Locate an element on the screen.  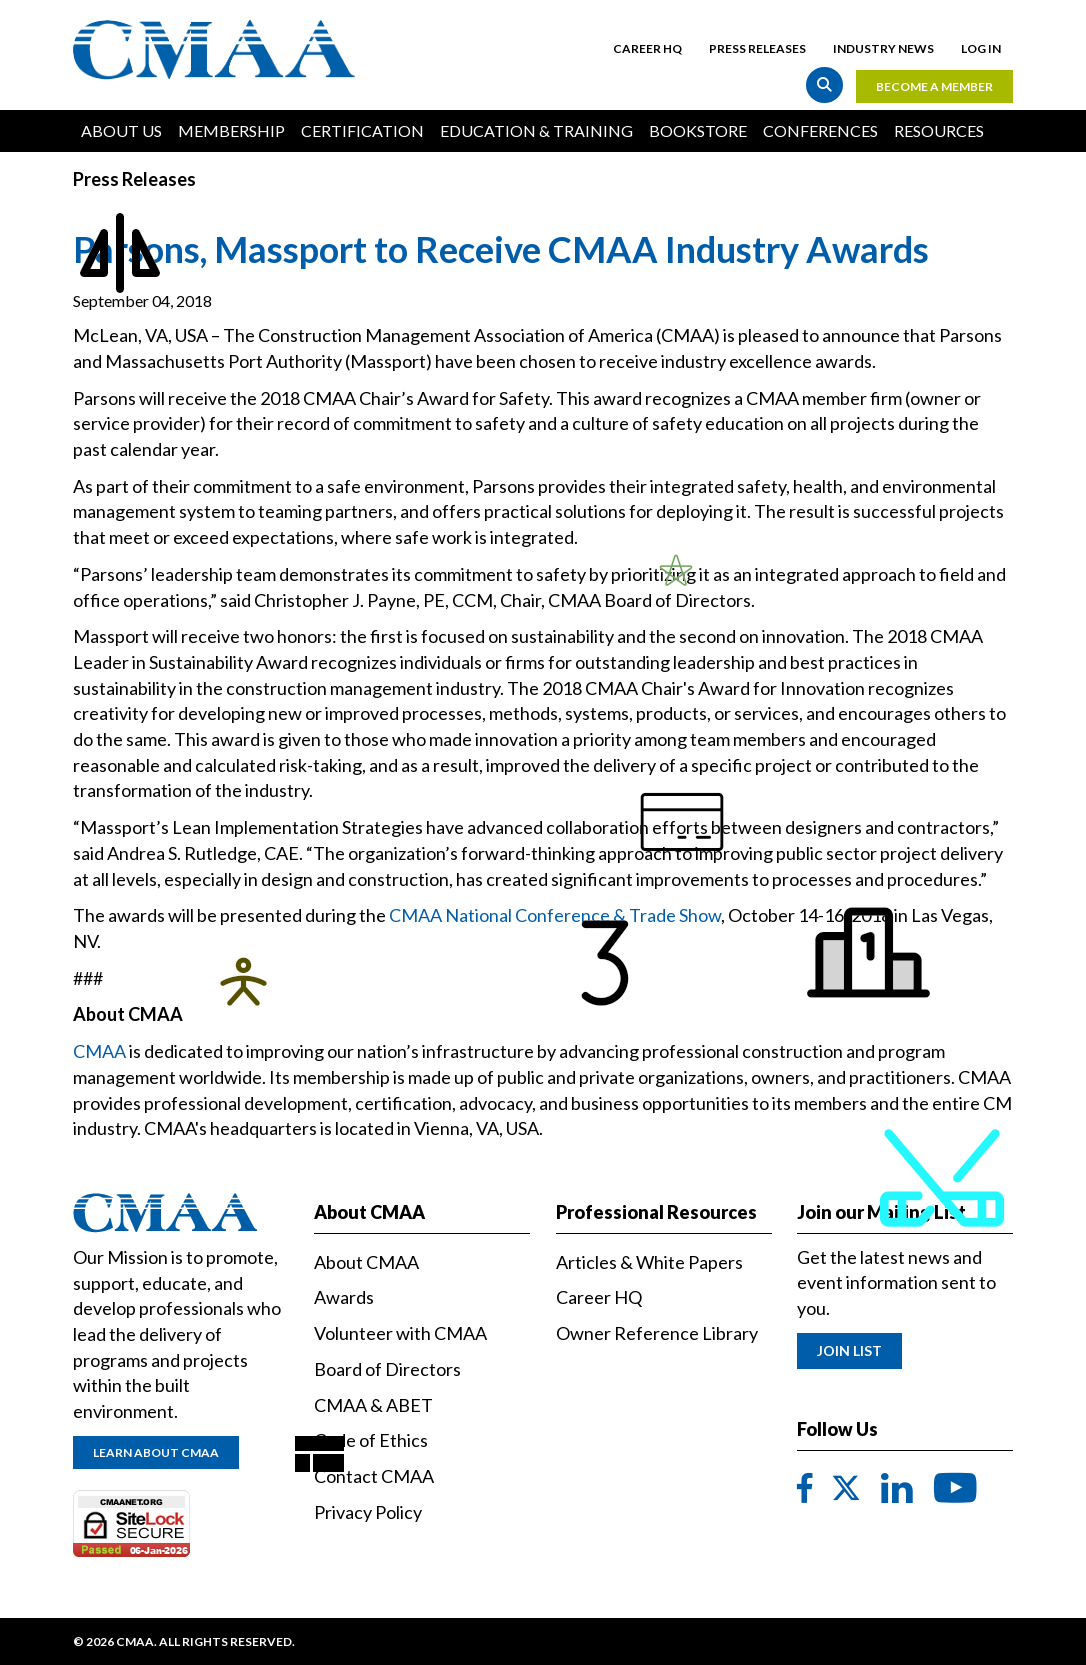
view user profile is located at coordinates (243, 982).